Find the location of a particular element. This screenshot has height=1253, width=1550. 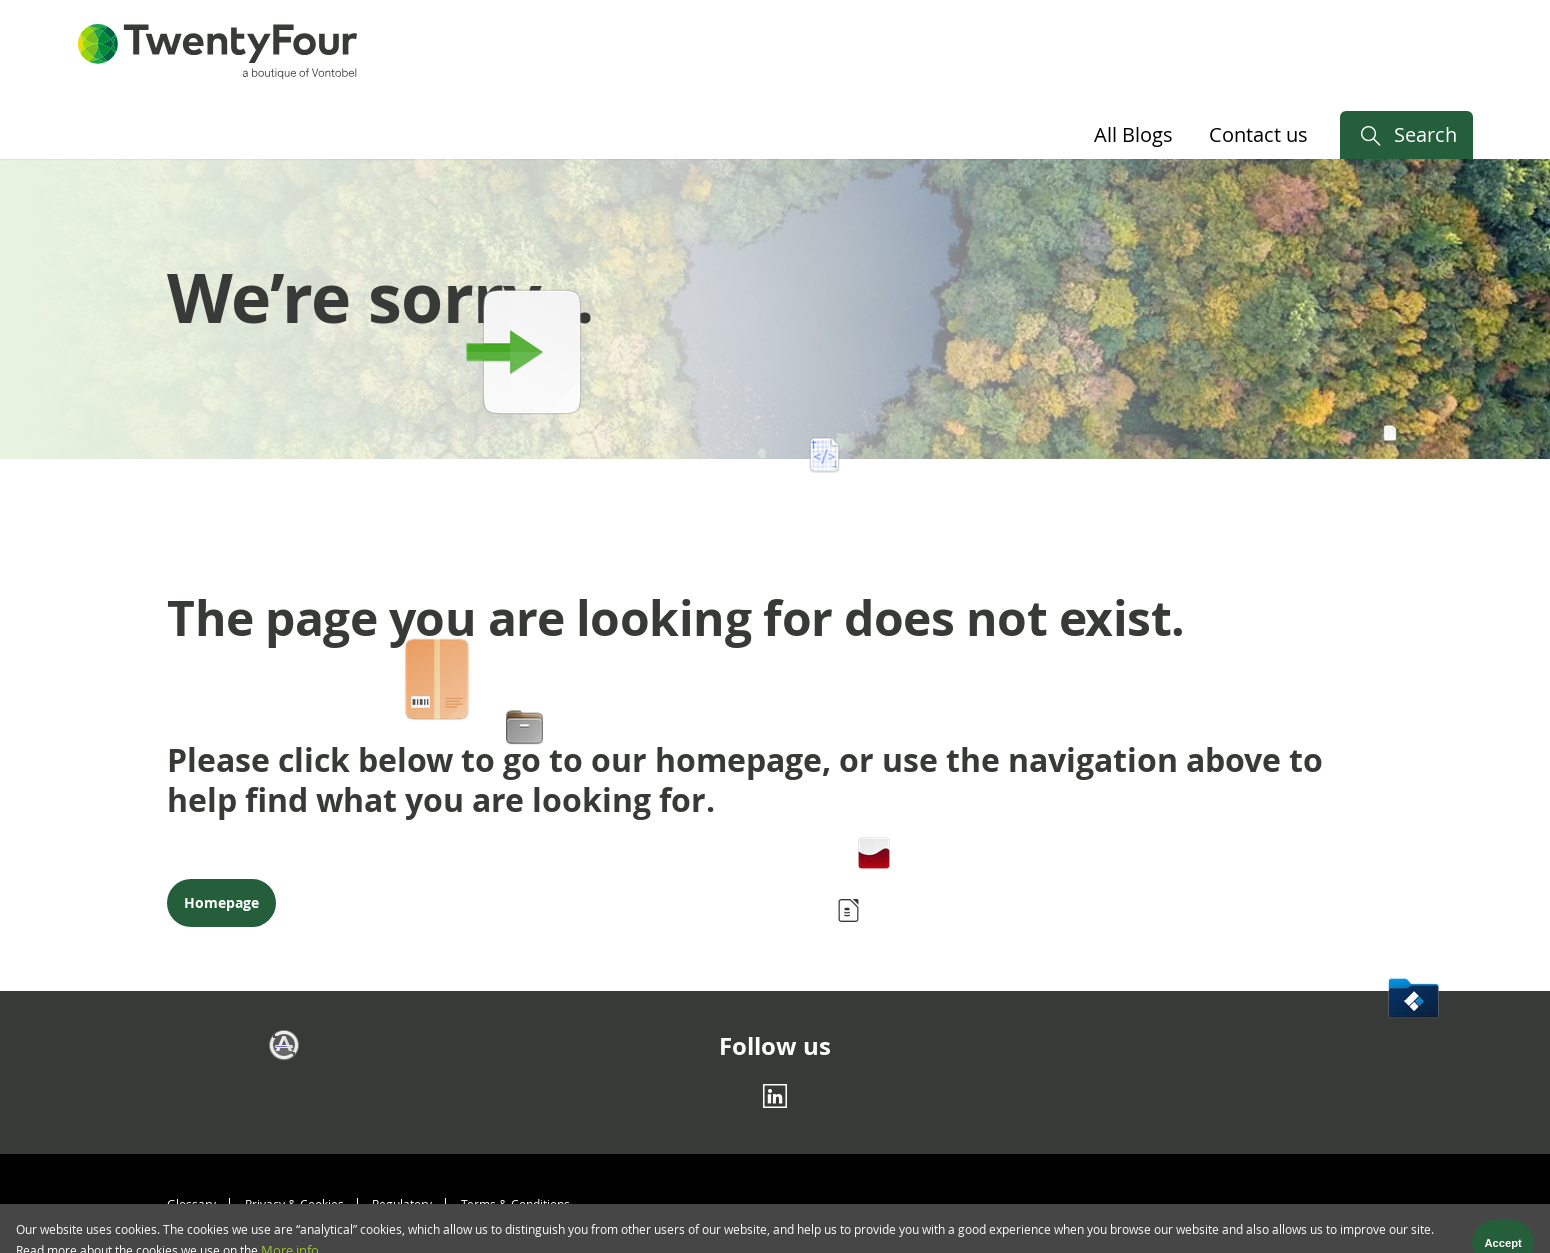

open the file manager is located at coordinates (524, 726).